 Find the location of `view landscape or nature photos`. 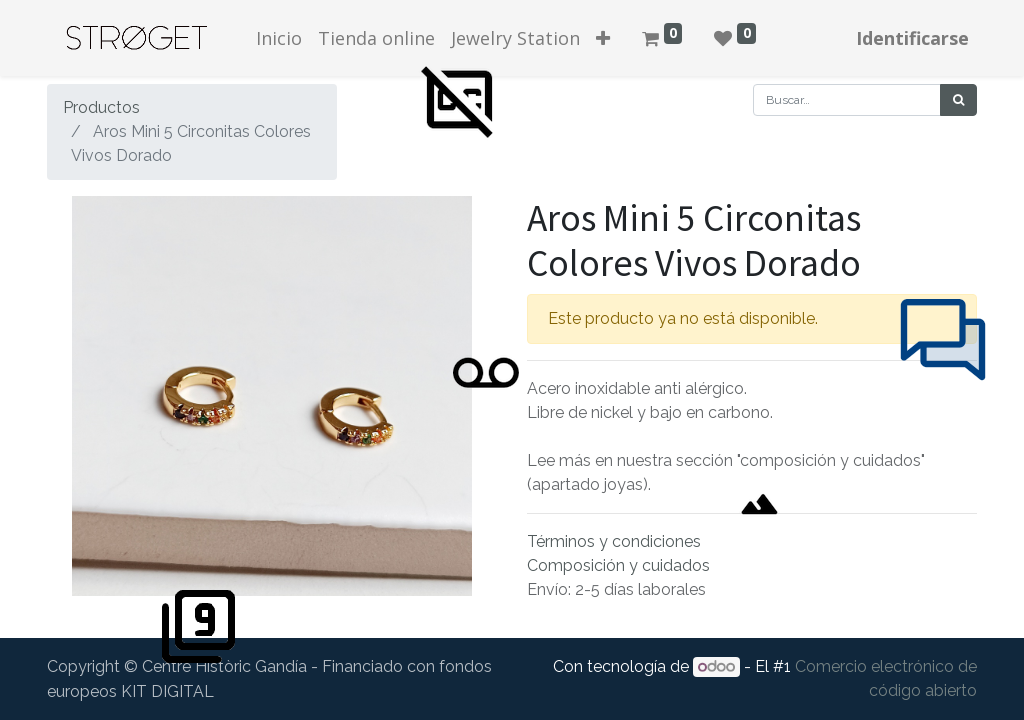

view landscape or nature photos is located at coordinates (759, 503).